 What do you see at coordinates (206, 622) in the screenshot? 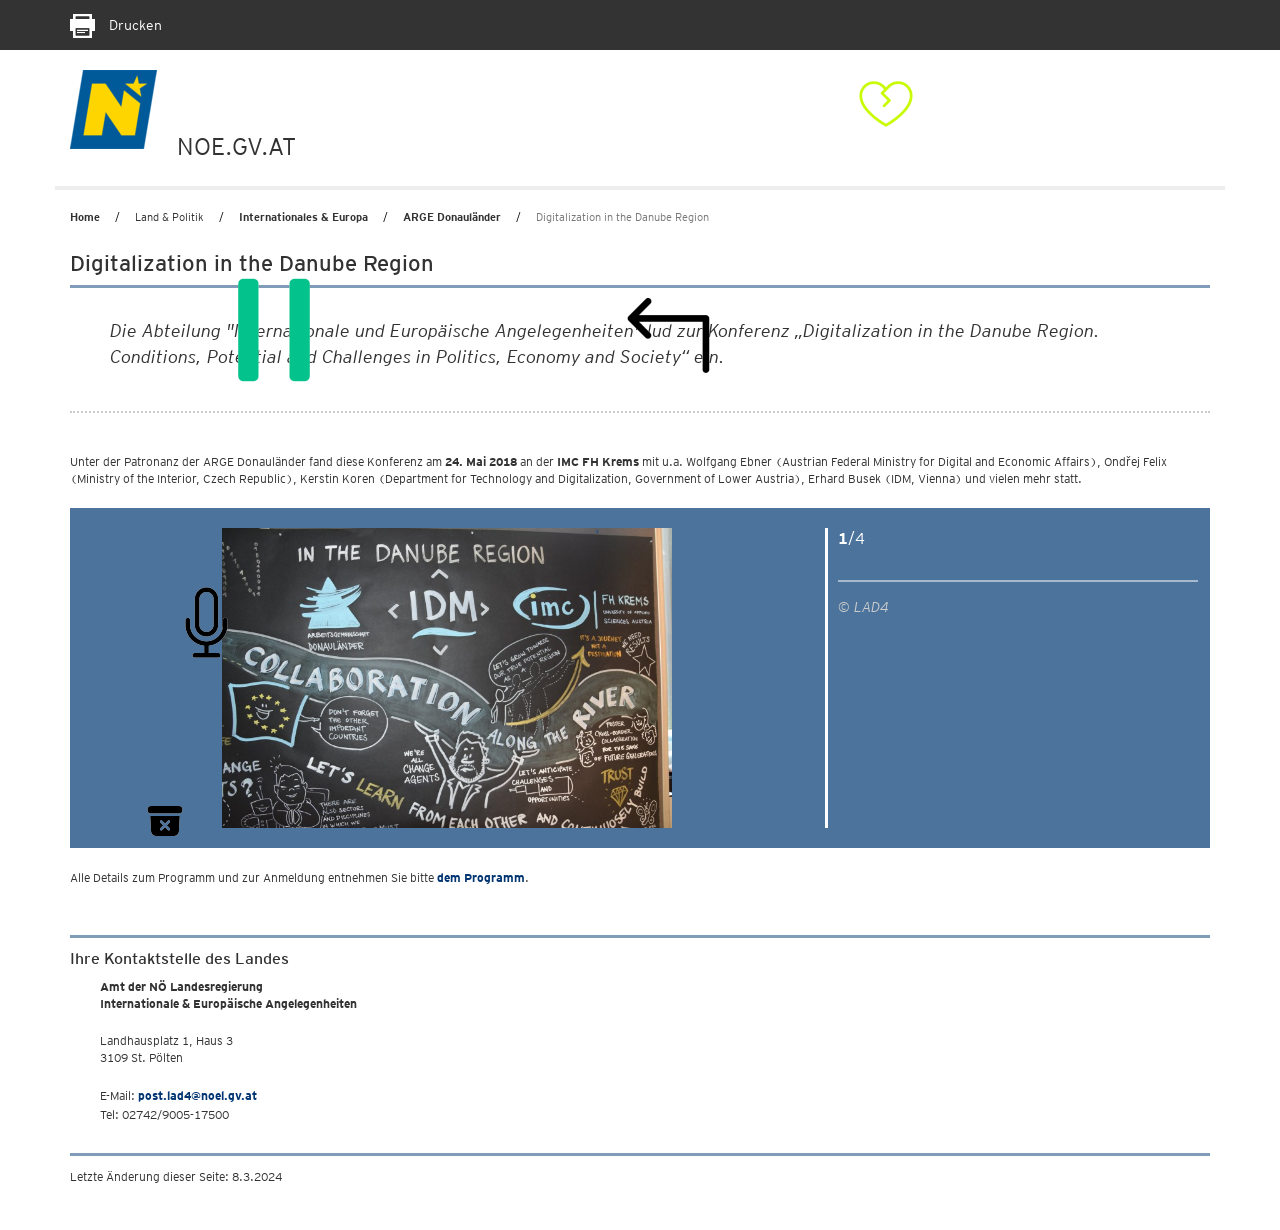
I see `tap to record audio or voice message` at bounding box center [206, 622].